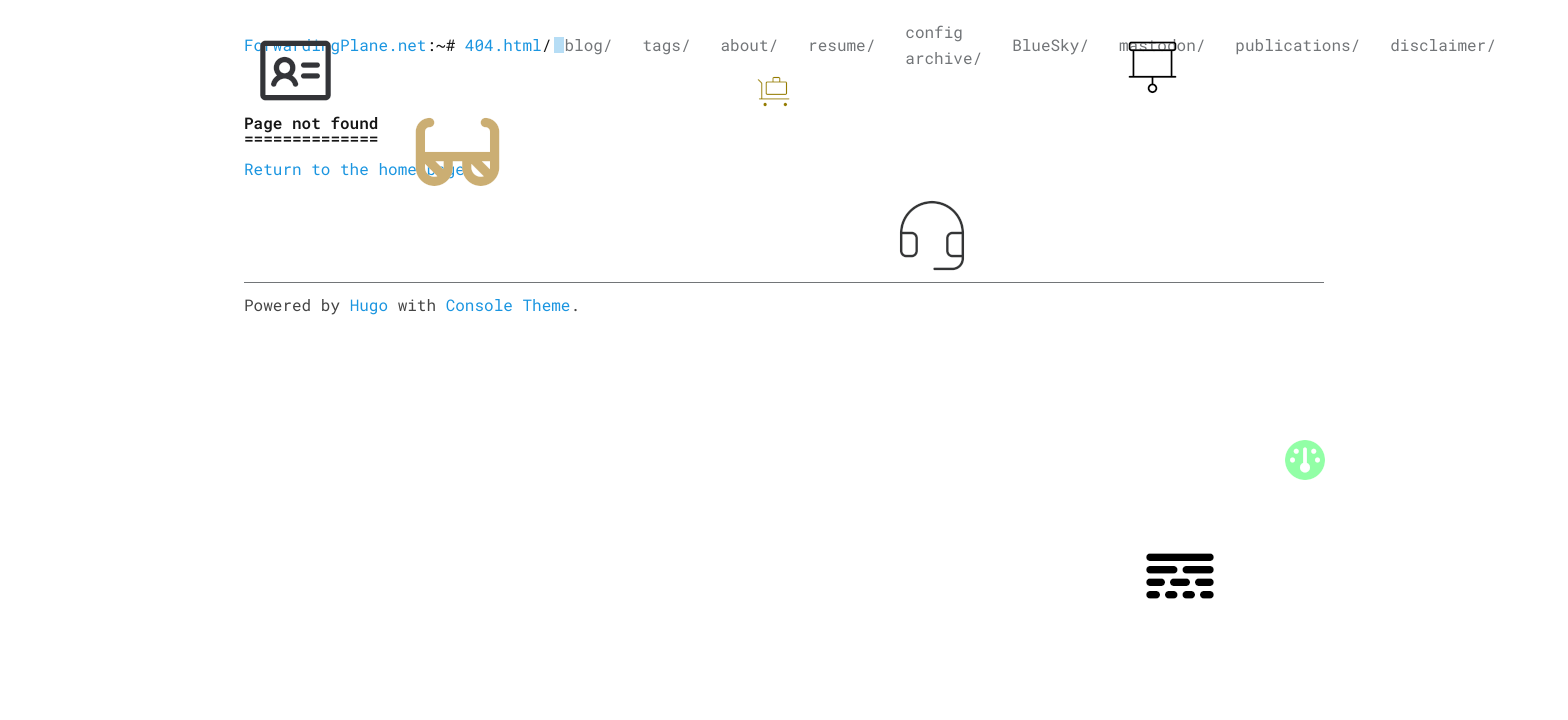 The image size is (1568, 720). What do you see at coordinates (295, 70) in the screenshot?
I see `view profile or account information` at bounding box center [295, 70].